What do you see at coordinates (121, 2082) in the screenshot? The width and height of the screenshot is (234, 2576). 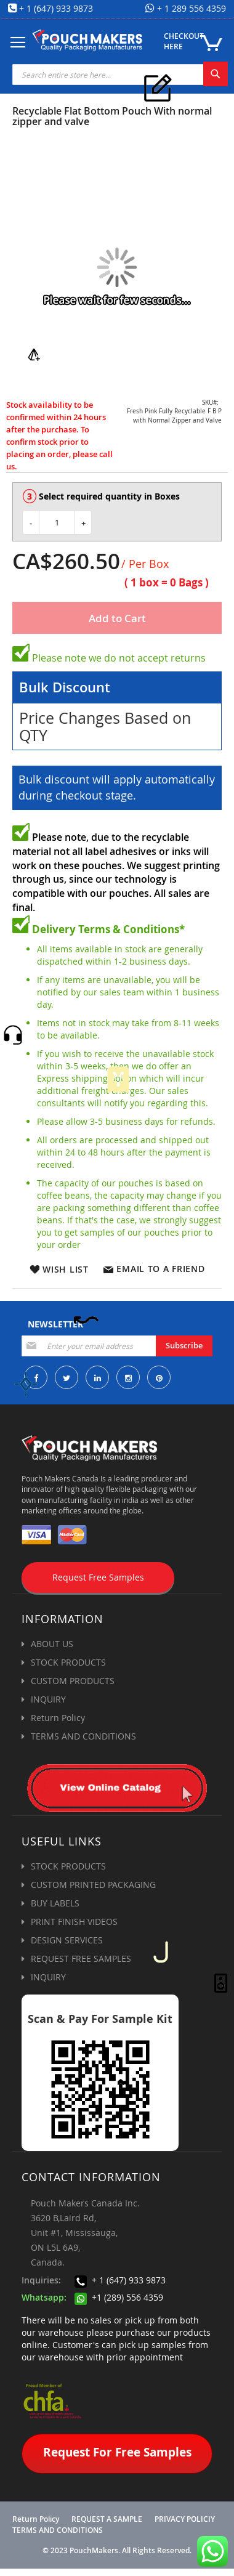 I see `upvote or promote content` at bounding box center [121, 2082].